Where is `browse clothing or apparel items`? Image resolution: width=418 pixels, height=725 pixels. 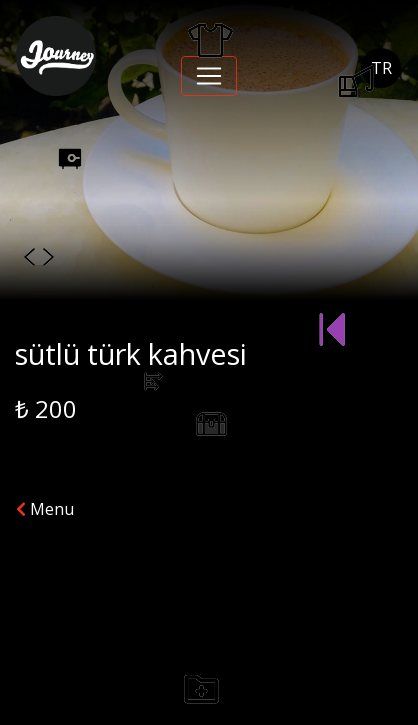 browse clothing or apparel items is located at coordinates (210, 40).